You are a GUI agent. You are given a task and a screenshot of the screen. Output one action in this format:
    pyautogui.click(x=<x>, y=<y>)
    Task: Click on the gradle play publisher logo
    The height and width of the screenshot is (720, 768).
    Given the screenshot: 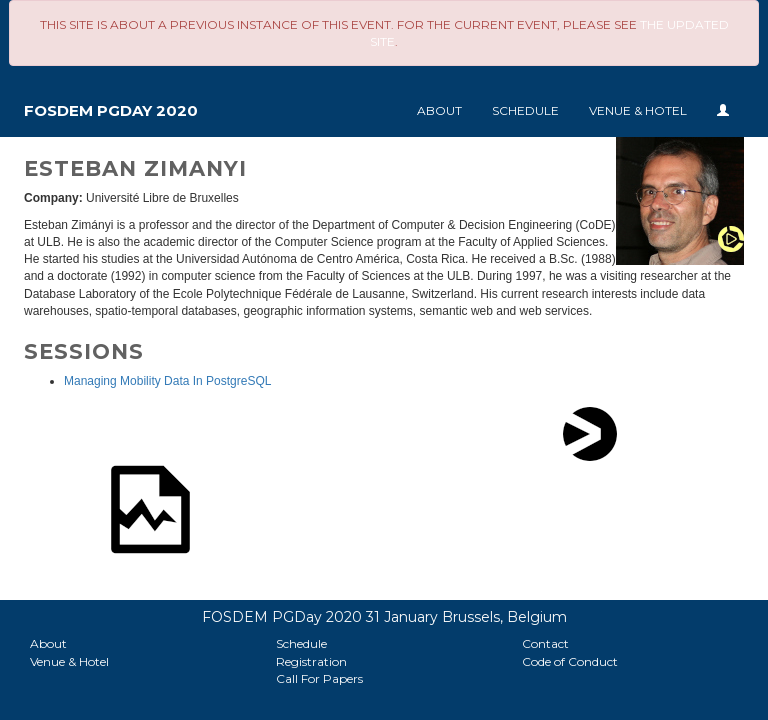 What is the action you would take?
    pyautogui.click(x=731, y=239)
    